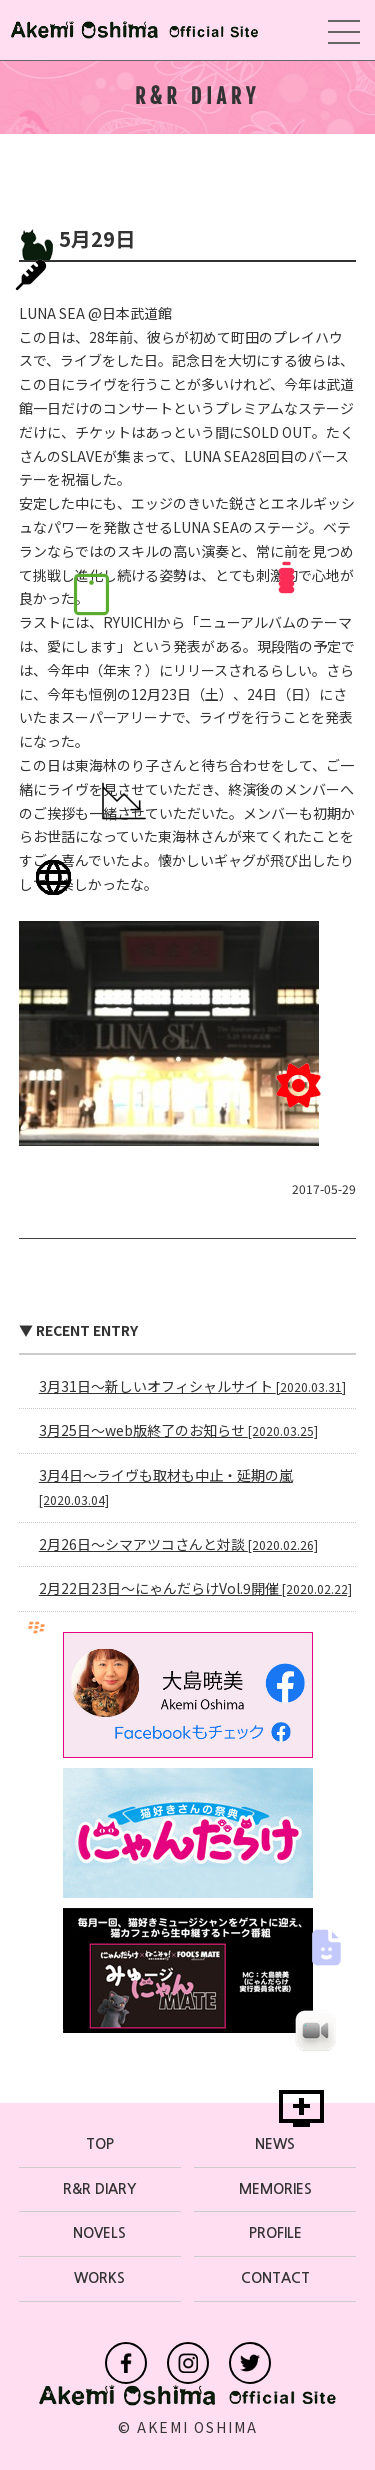 Image resolution: width=375 pixels, height=2470 pixels. Describe the element at coordinates (301, 2108) in the screenshot. I see `add current video to watch queue` at that location.